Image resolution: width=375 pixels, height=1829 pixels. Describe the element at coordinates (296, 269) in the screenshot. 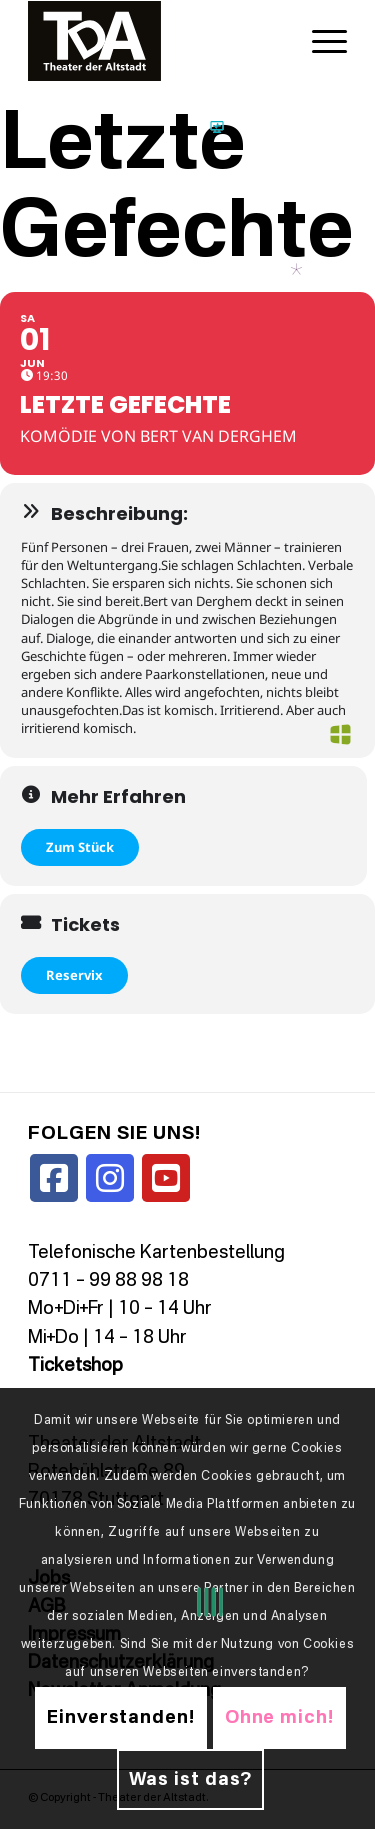

I see `indicates a required field in a form` at that location.